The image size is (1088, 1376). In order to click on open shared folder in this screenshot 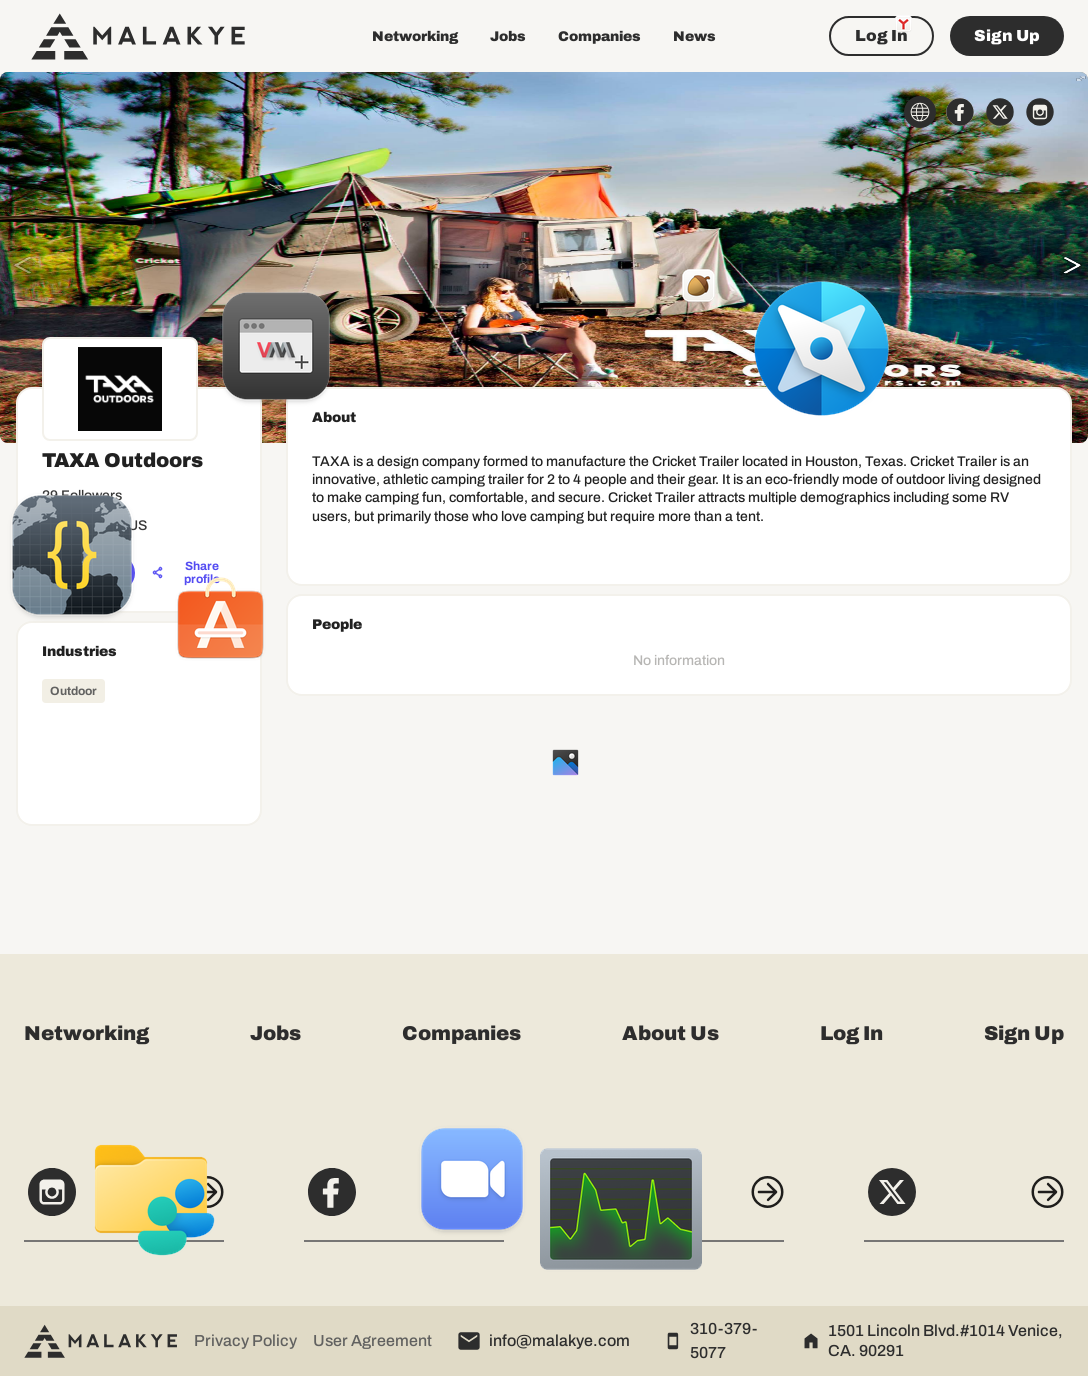, I will do `click(151, 1192)`.